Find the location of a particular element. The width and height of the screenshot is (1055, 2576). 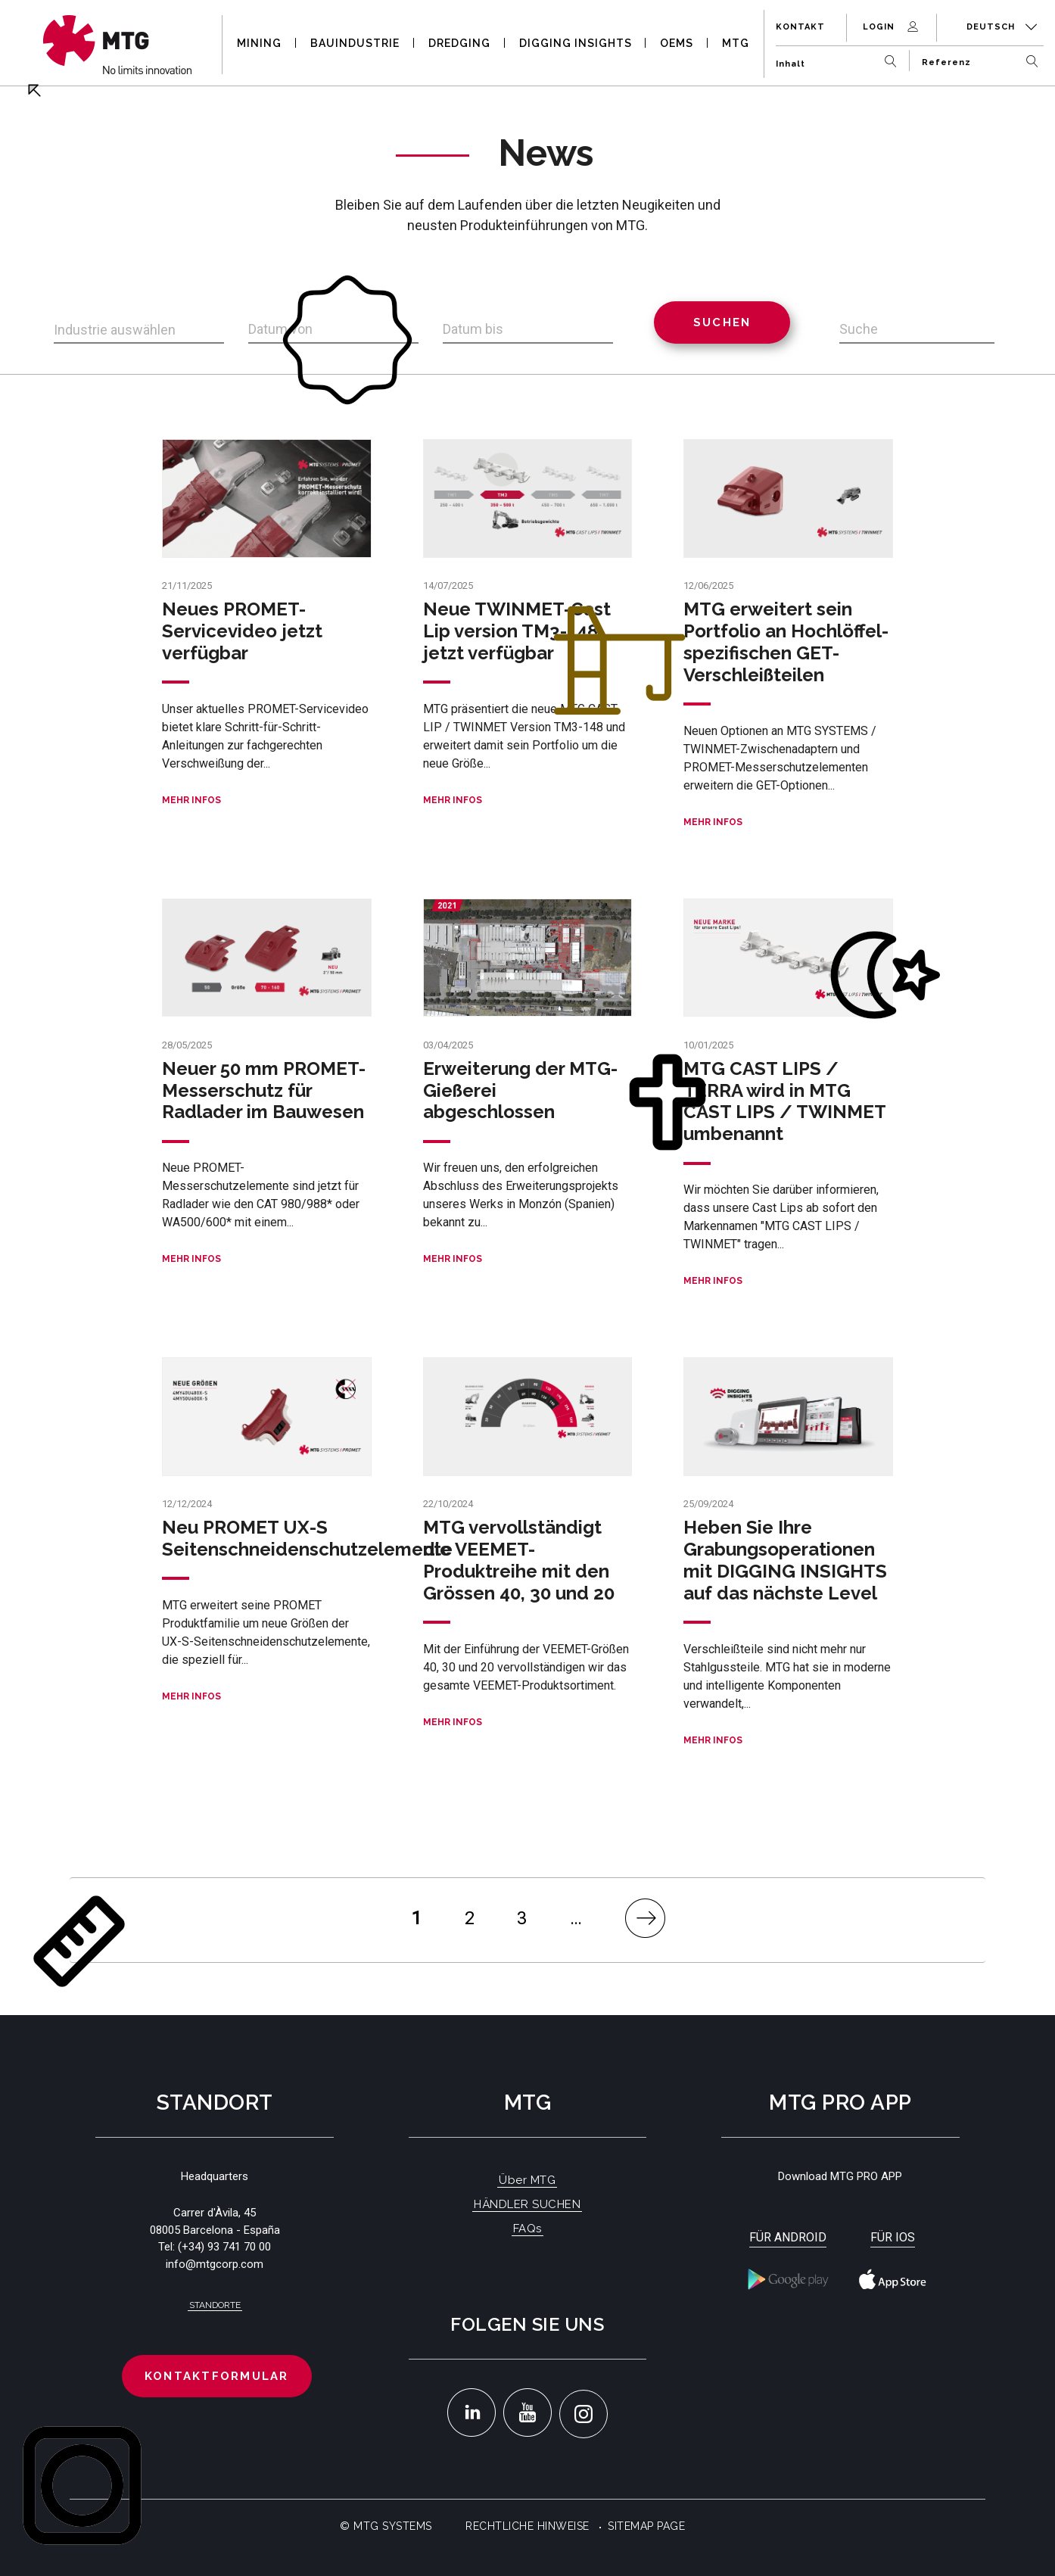

indicates Islamic religious content or features is located at coordinates (882, 975).